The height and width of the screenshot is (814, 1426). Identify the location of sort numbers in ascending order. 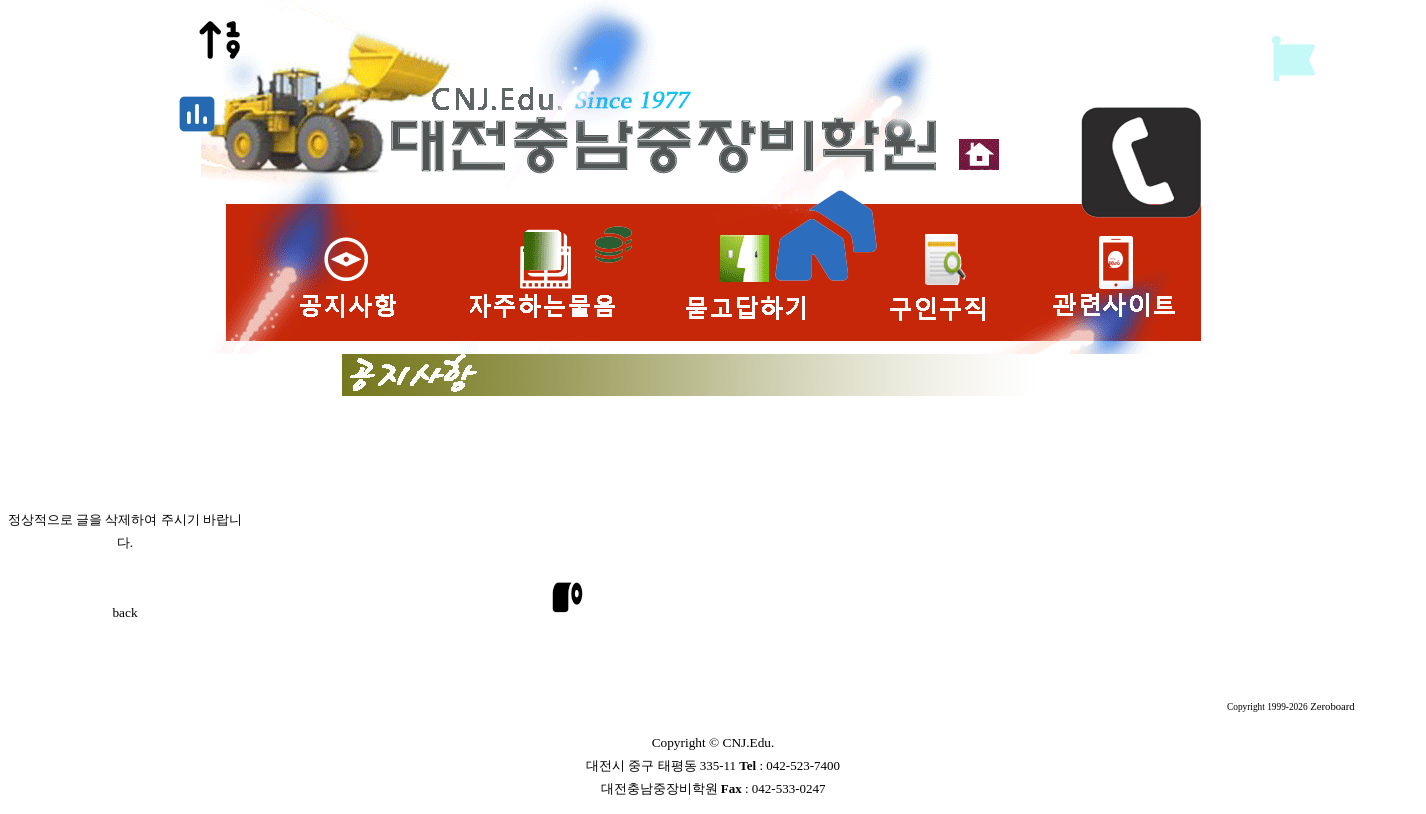
(221, 40).